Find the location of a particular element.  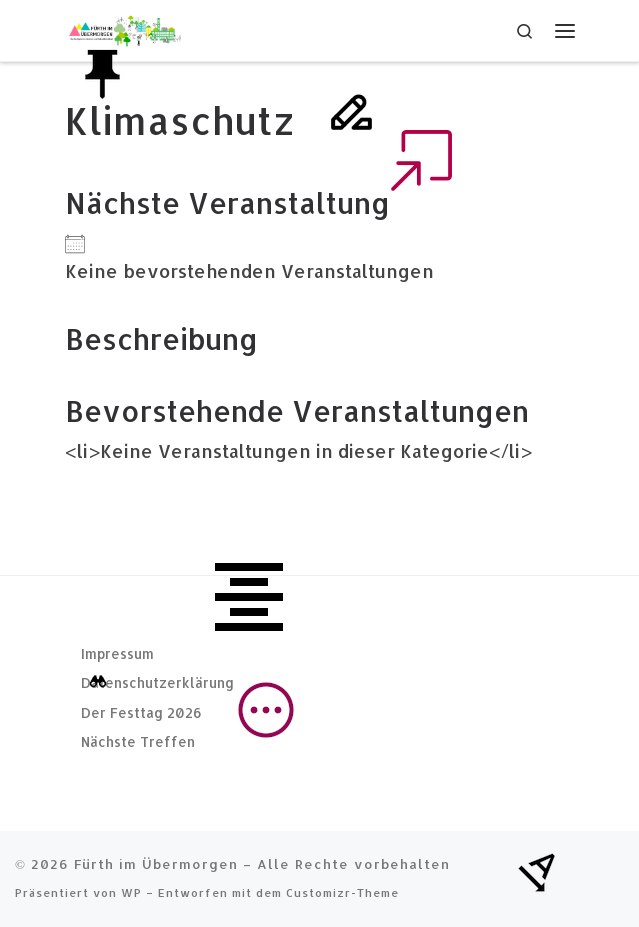

pin item to keep it visible is located at coordinates (102, 74).